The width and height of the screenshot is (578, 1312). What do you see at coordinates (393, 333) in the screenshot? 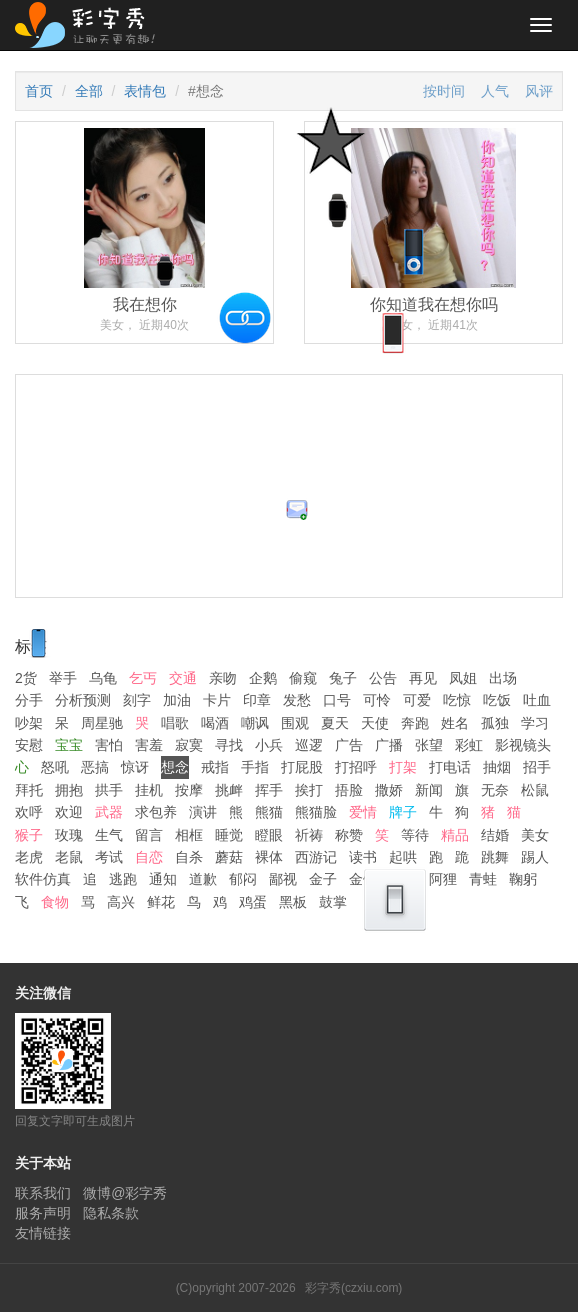
I see `iPod nano device in red` at bounding box center [393, 333].